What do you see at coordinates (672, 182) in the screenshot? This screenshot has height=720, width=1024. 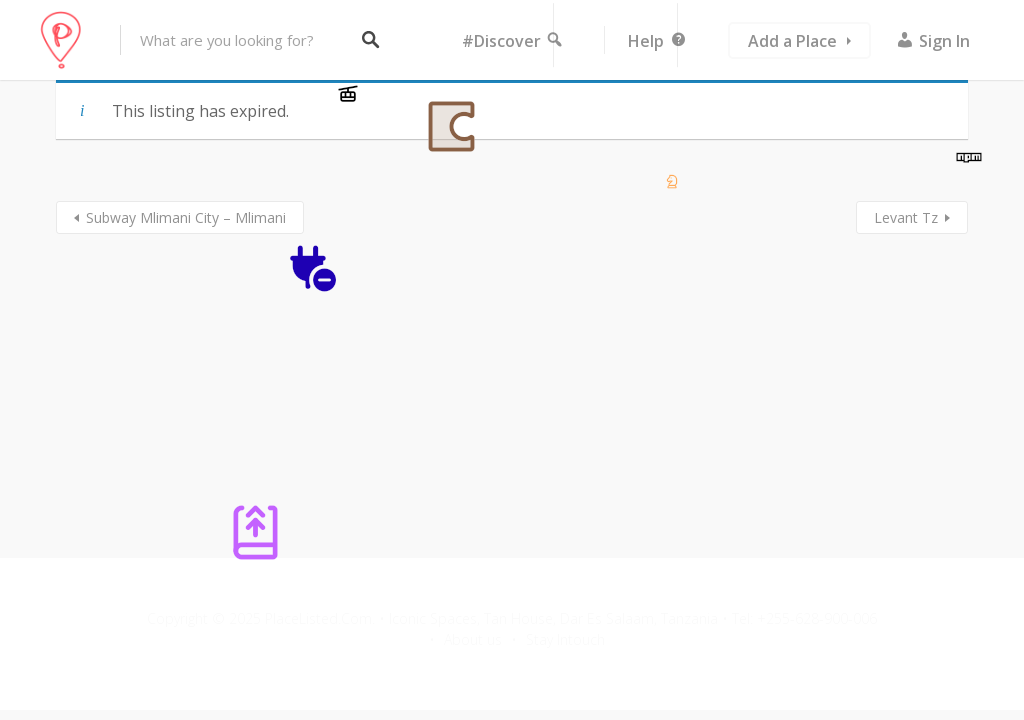 I see `play chess or access chess game` at bounding box center [672, 182].